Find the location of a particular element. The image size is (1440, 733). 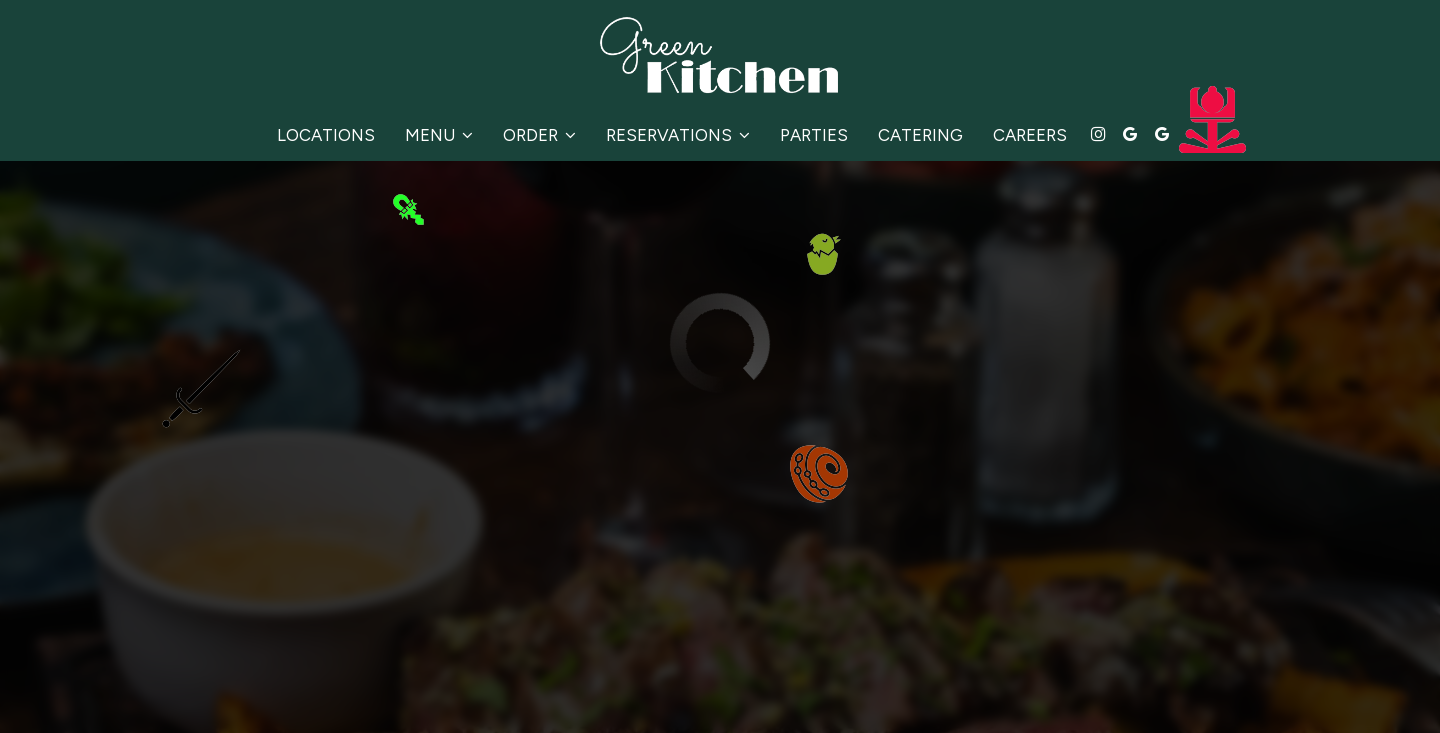

decorative shell item in a crafting game is located at coordinates (819, 474).